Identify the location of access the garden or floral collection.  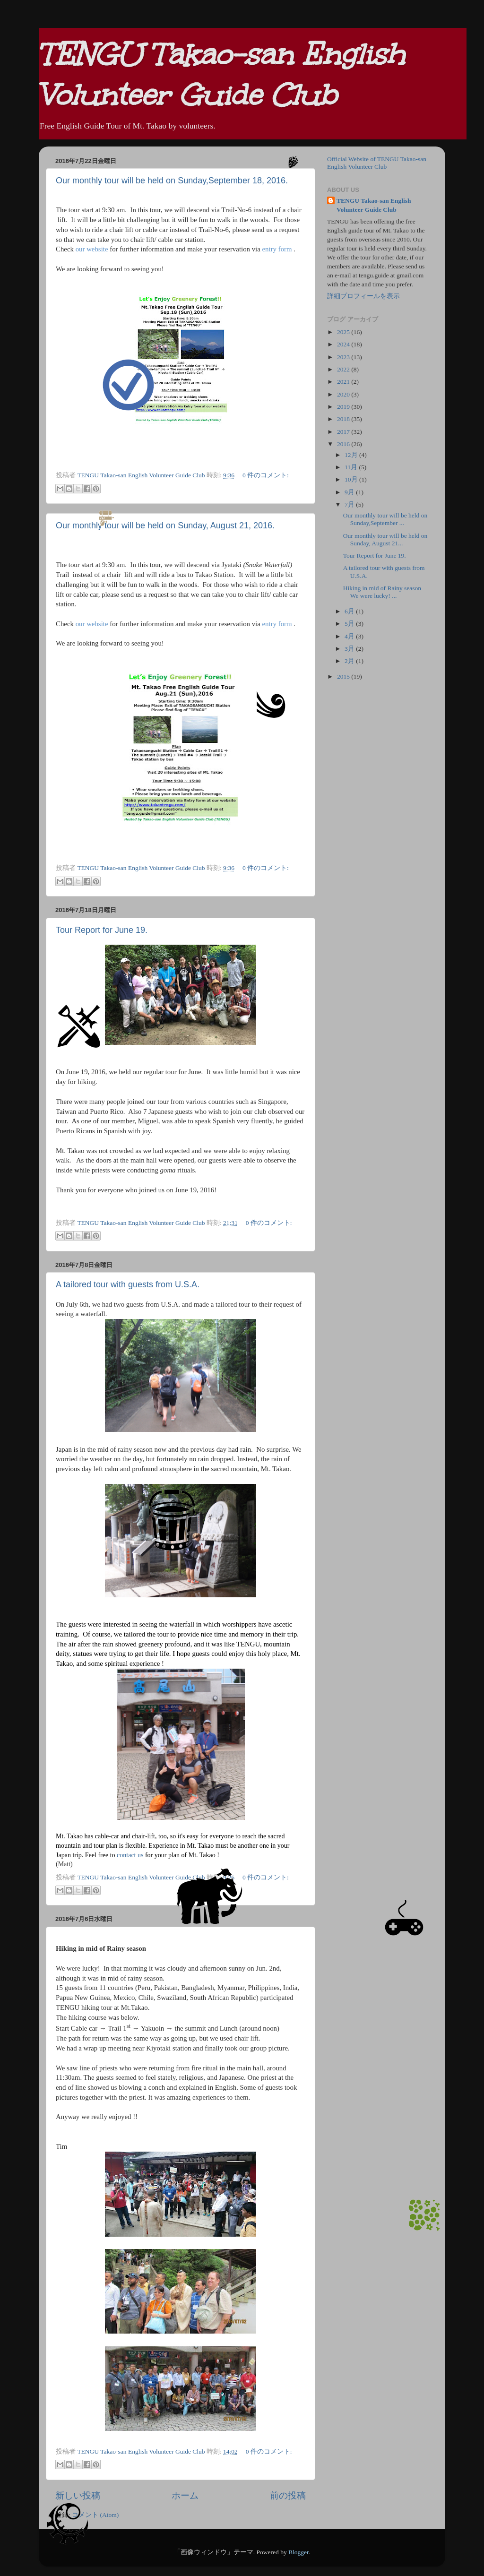
(424, 2215).